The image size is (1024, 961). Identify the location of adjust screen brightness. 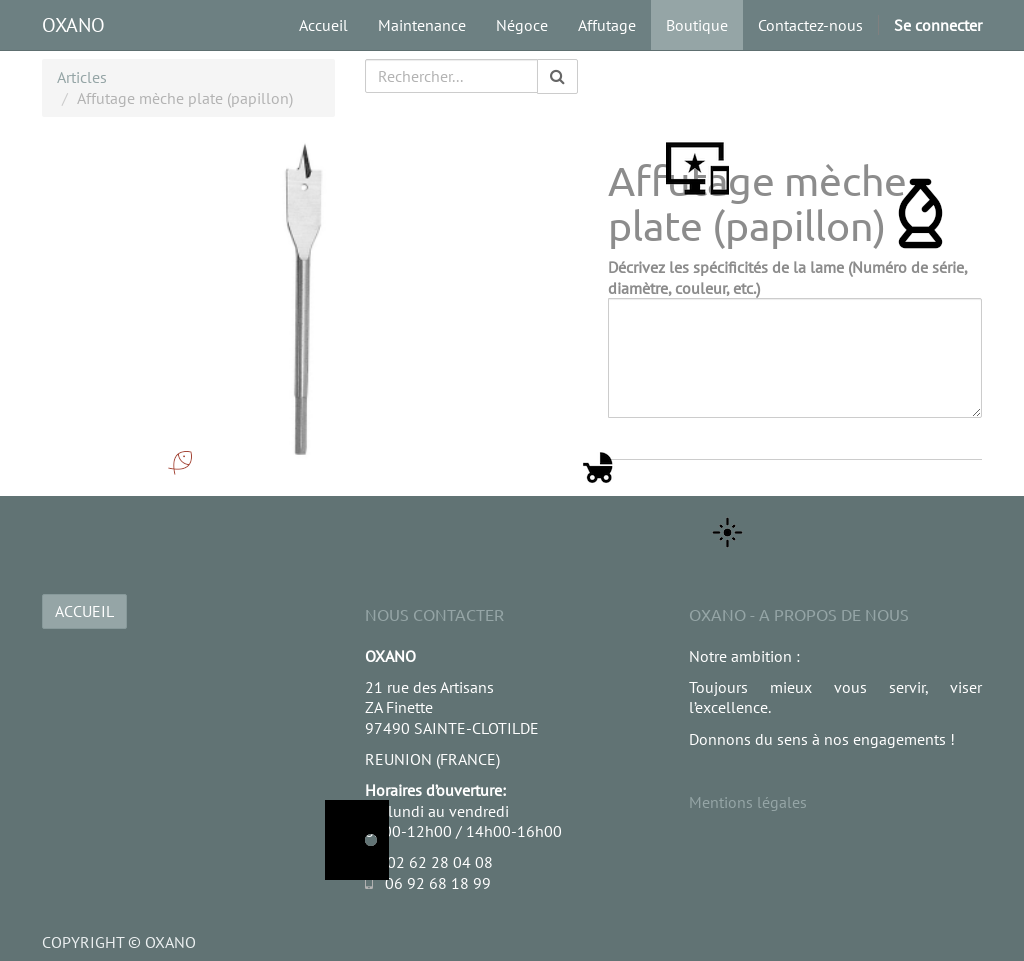
(727, 532).